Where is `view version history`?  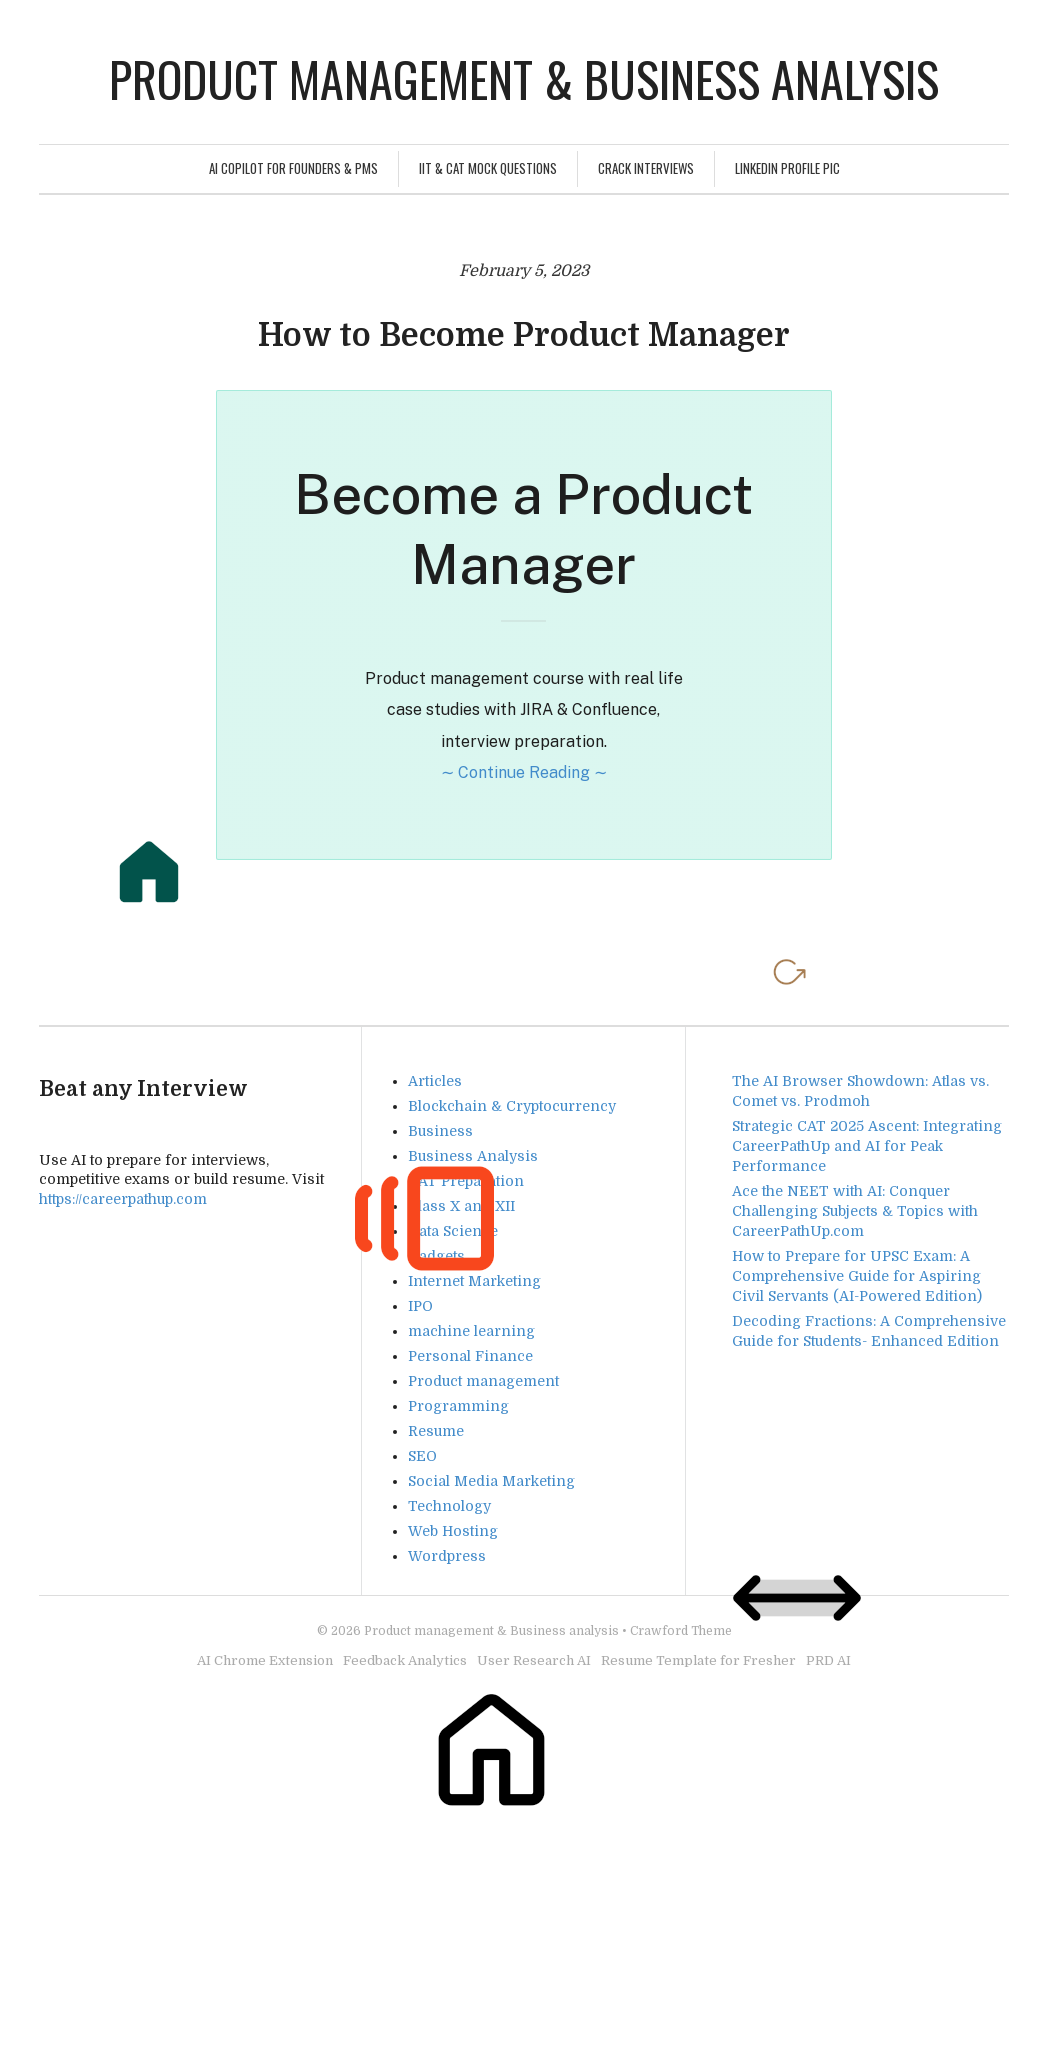
view version history is located at coordinates (424, 1218).